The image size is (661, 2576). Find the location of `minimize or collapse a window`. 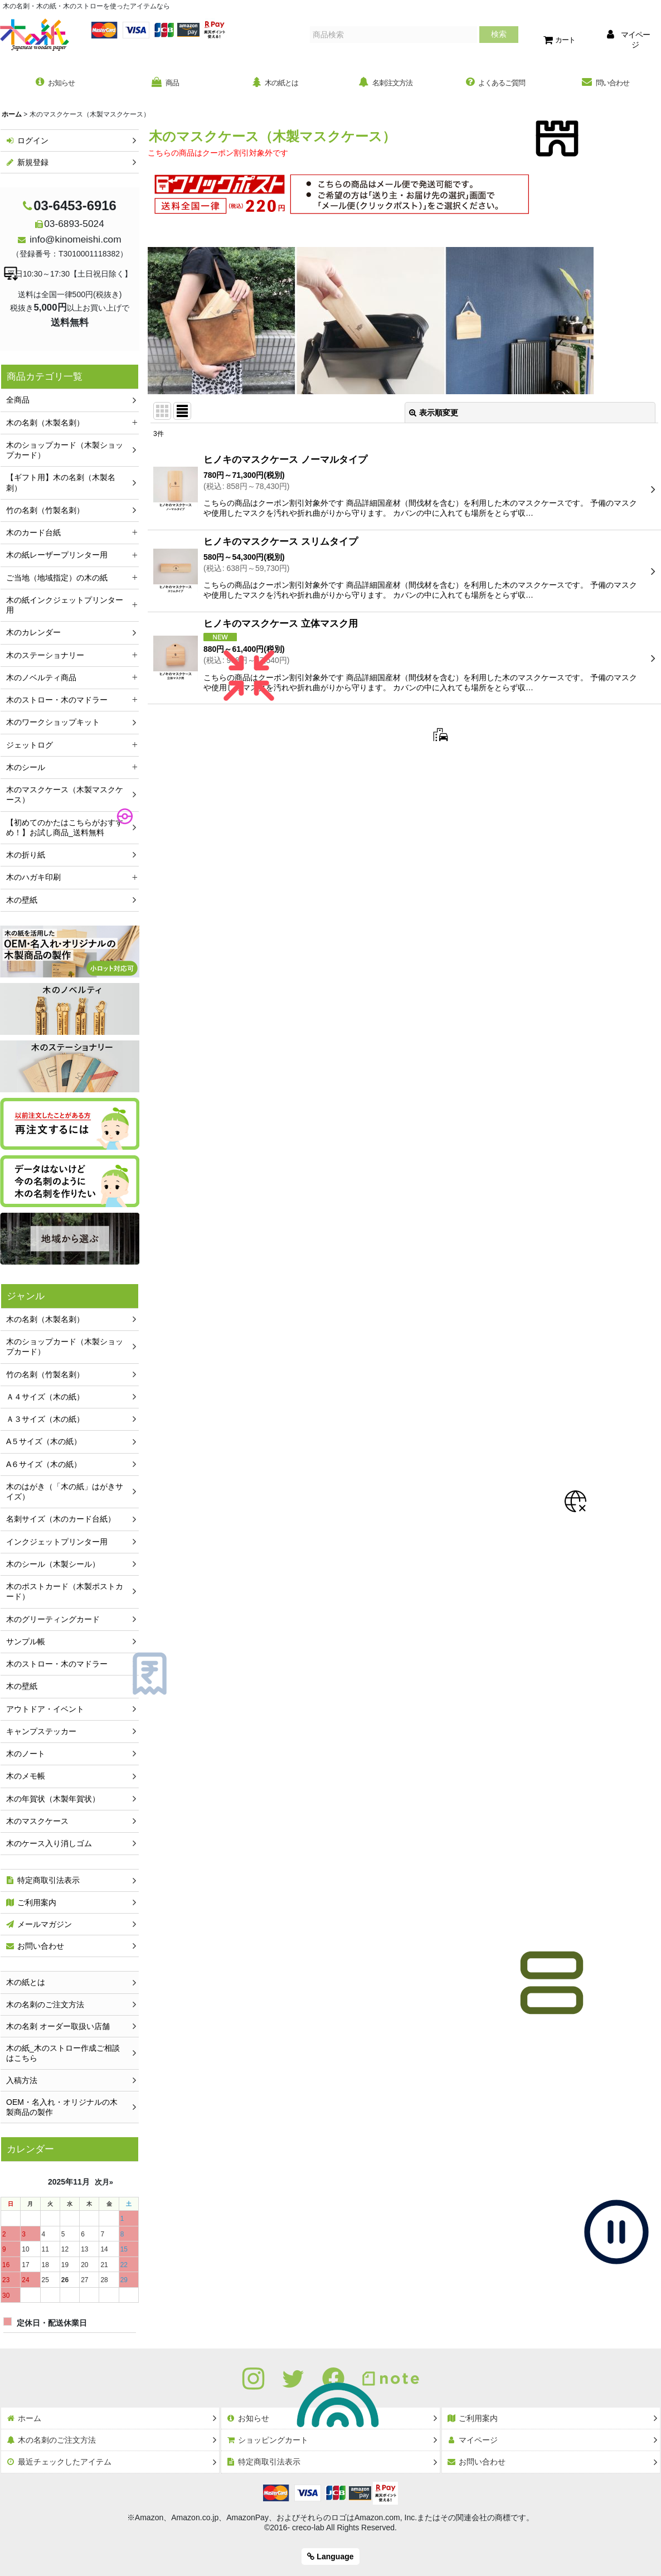

minimize or collapse a window is located at coordinates (249, 675).